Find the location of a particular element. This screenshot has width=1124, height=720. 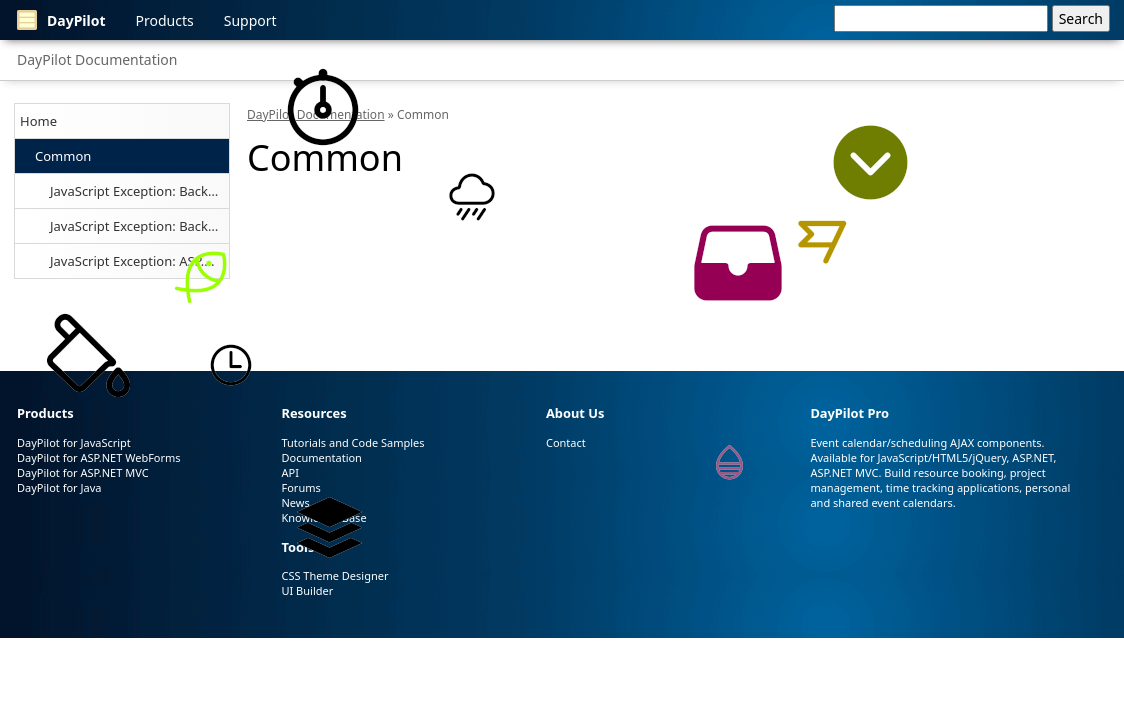

start or view a timer is located at coordinates (323, 107).